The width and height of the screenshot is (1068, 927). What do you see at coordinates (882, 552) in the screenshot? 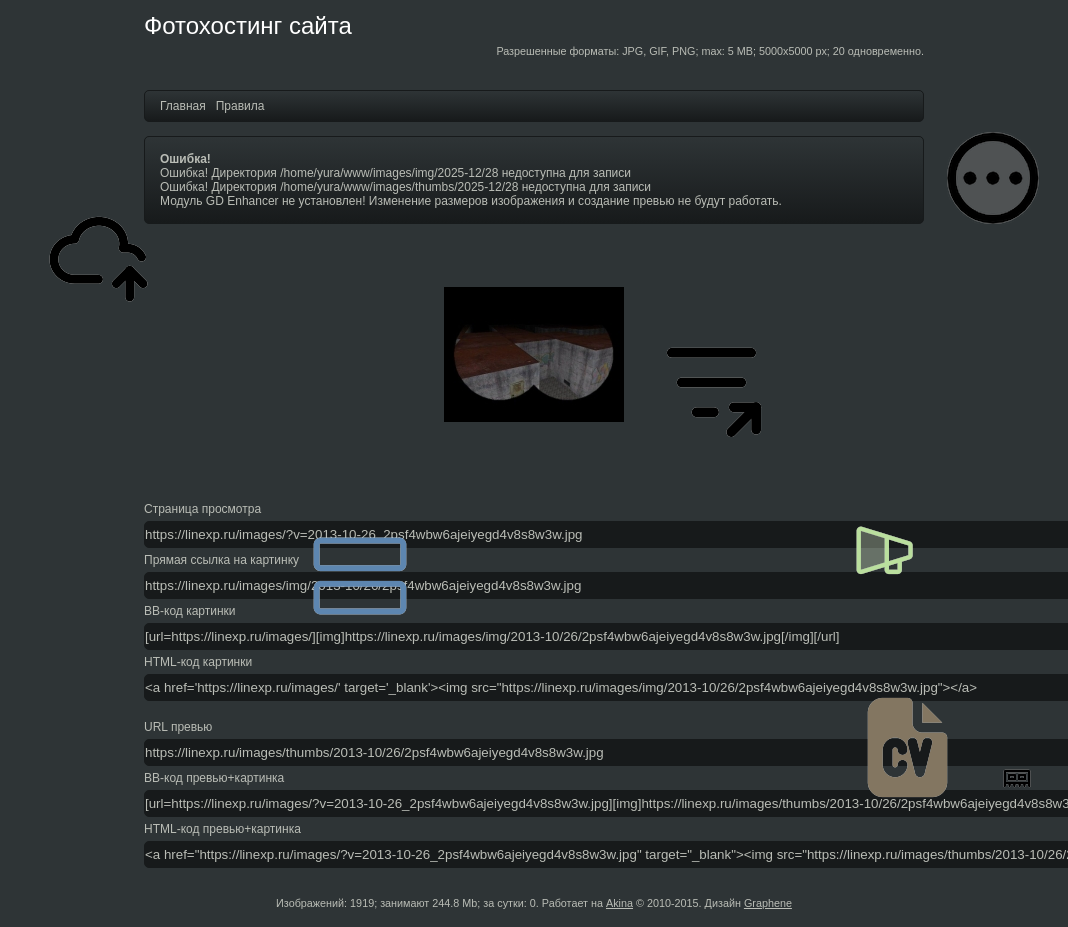
I see `make an announcement or broadcast` at bounding box center [882, 552].